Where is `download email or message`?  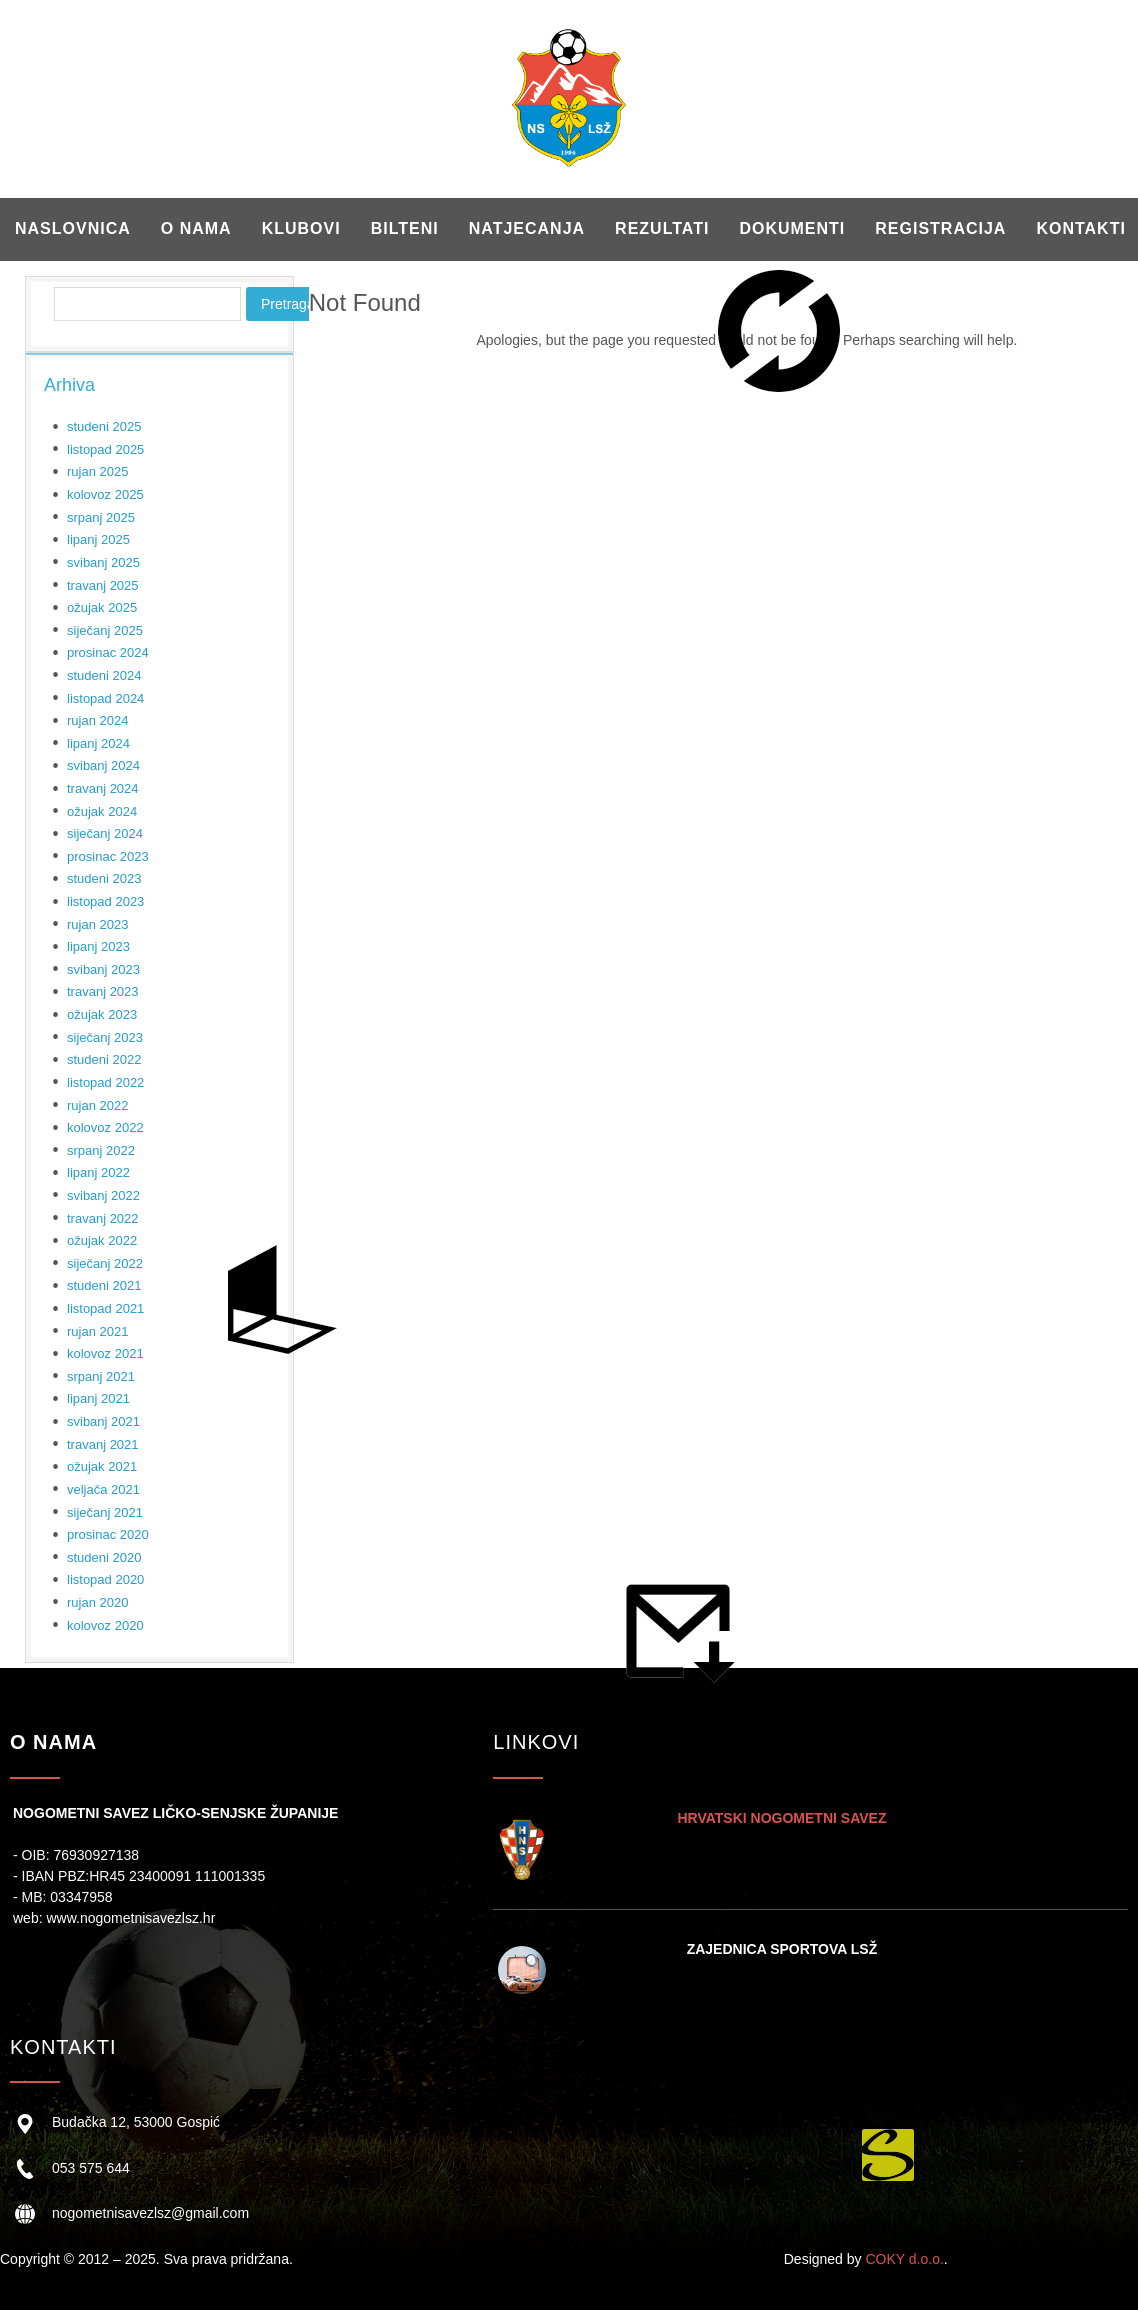 download email or message is located at coordinates (678, 1631).